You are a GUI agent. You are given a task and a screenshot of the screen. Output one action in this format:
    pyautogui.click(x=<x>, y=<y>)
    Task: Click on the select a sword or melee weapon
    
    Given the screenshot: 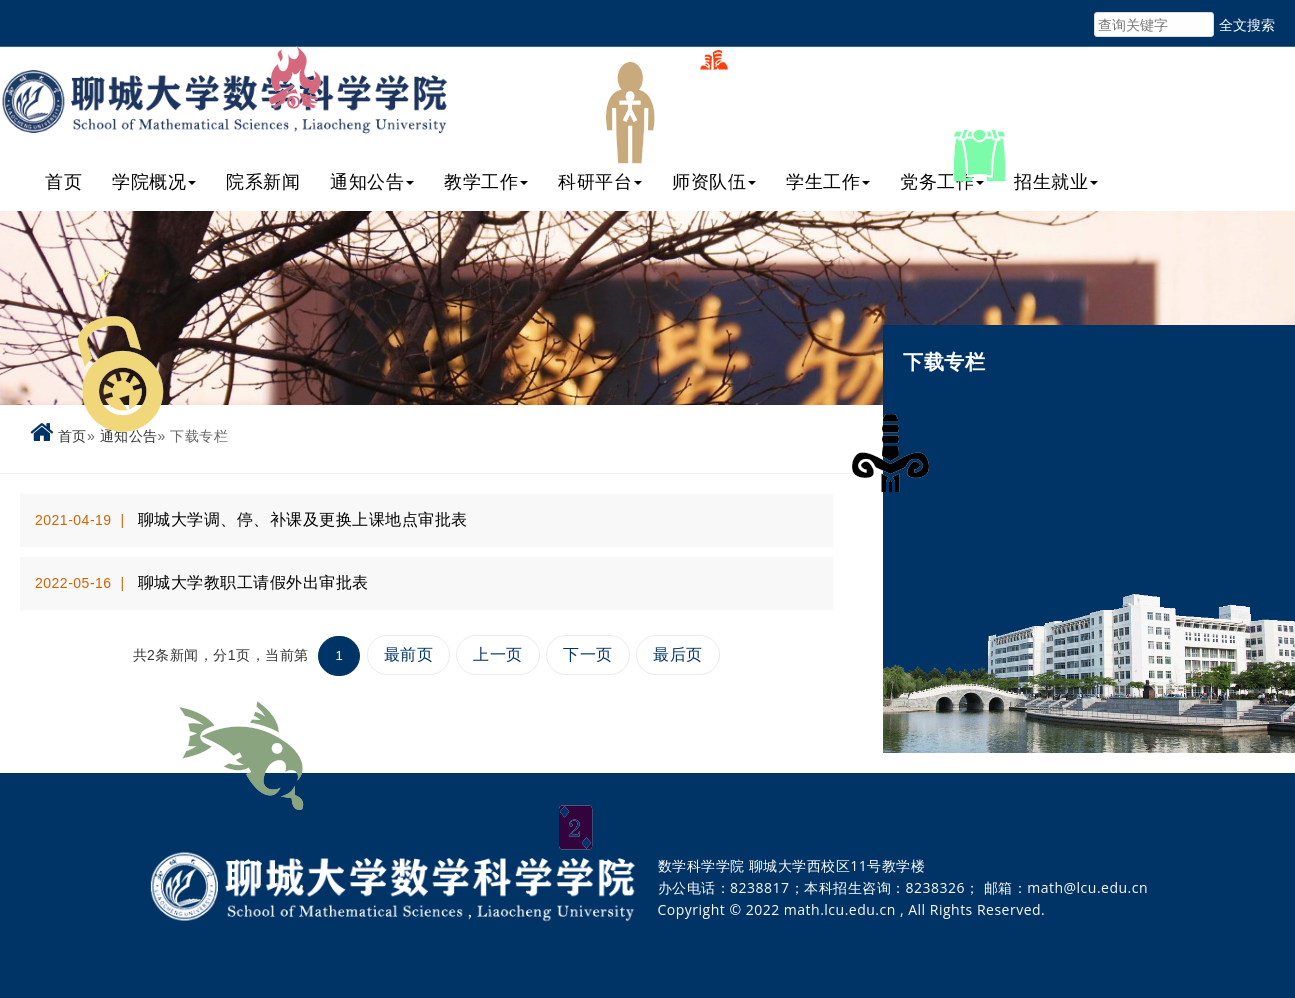 What is the action you would take?
    pyautogui.click(x=890, y=452)
    